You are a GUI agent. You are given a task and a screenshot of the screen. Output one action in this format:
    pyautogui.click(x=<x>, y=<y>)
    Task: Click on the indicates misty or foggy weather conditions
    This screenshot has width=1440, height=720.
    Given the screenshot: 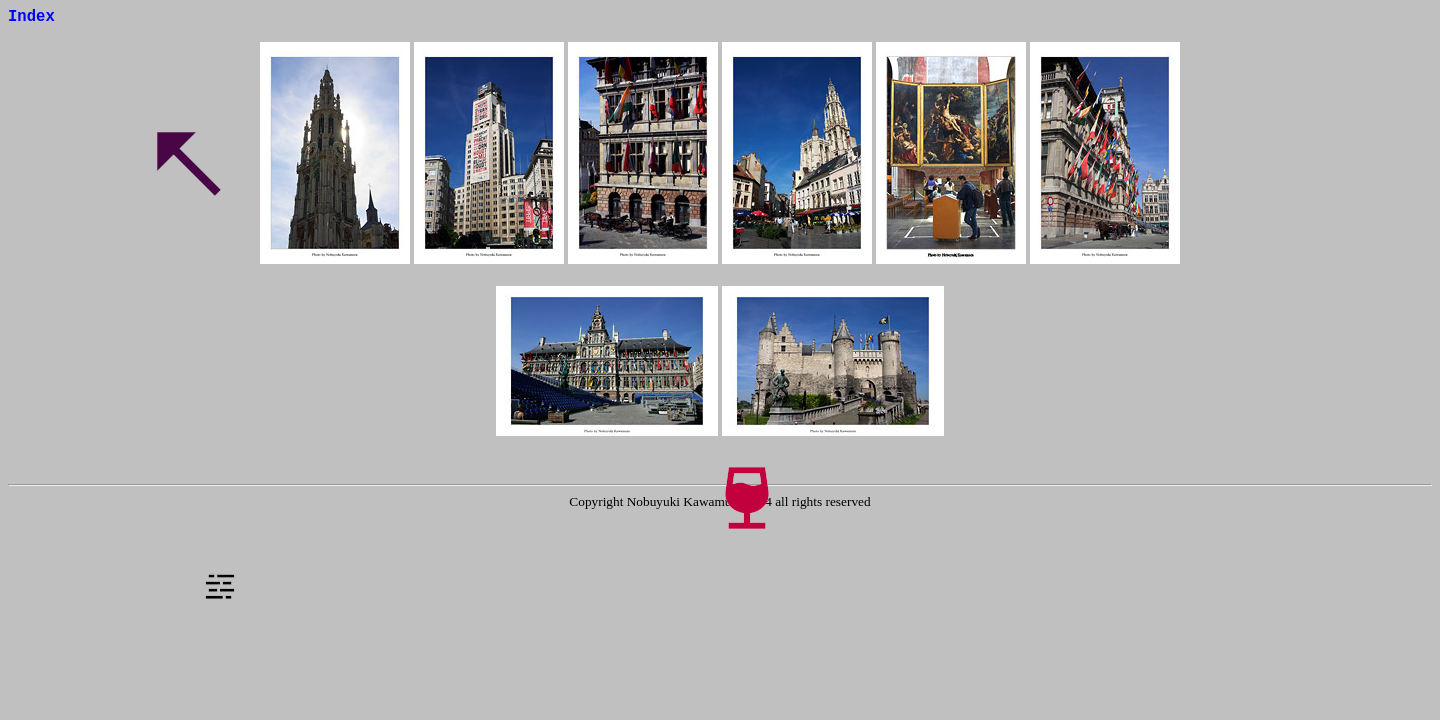 What is the action you would take?
    pyautogui.click(x=220, y=586)
    